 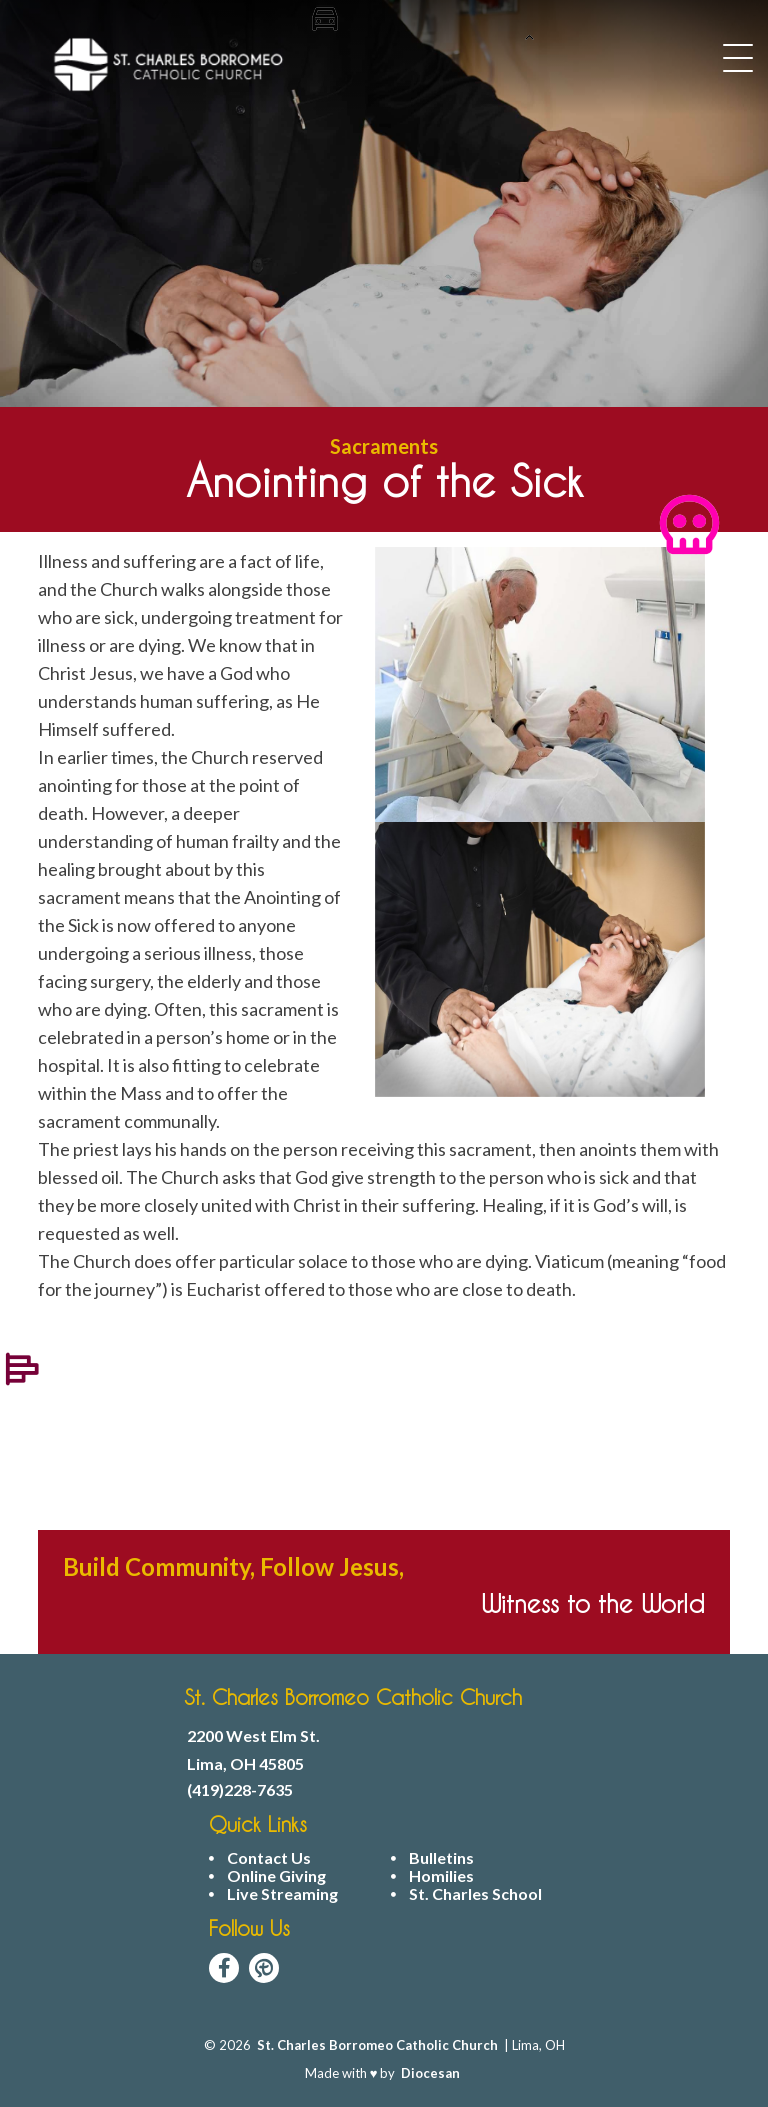 What do you see at coordinates (529, 37) in the screenshot?
I see `collapse an expanded section` at bounding box center [529, 37].